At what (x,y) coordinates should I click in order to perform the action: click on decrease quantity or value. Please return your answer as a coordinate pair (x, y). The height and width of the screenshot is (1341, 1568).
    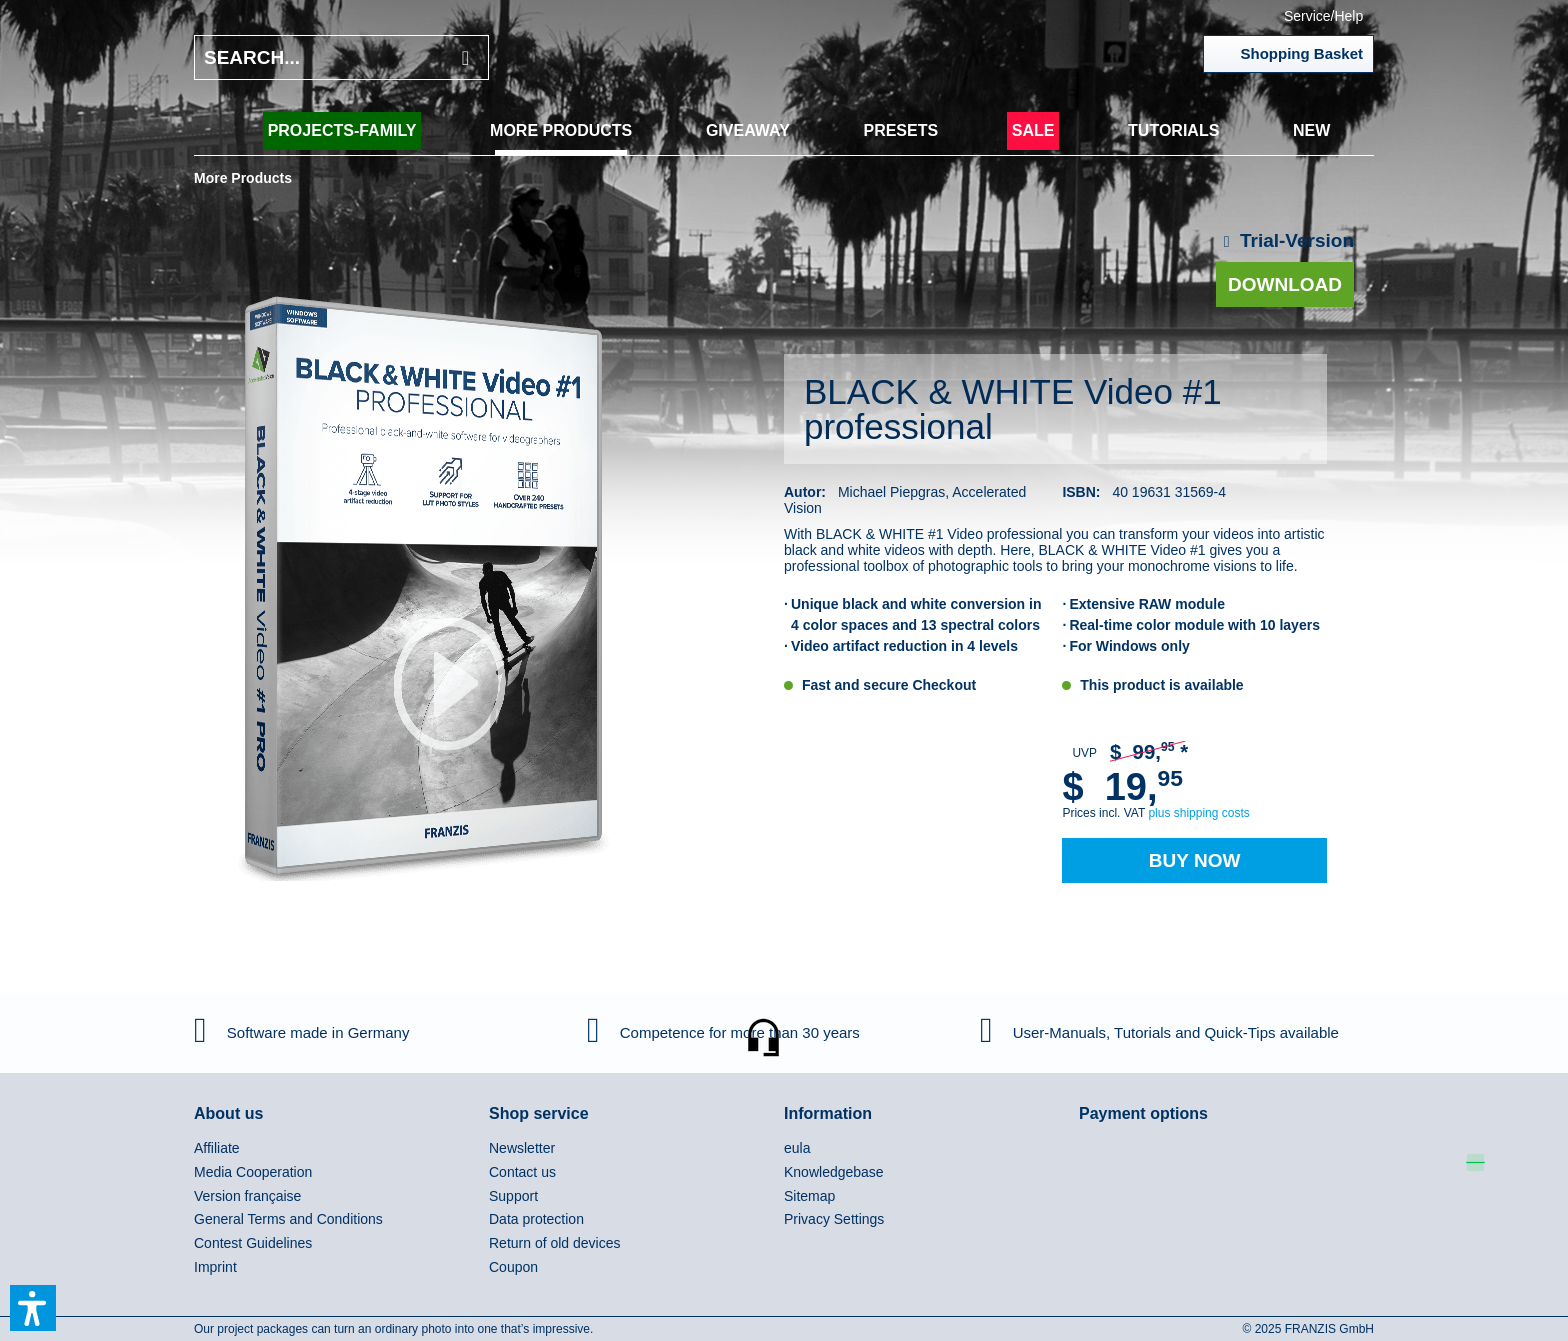
    Looking at the image, I should click on (1475, 1162).